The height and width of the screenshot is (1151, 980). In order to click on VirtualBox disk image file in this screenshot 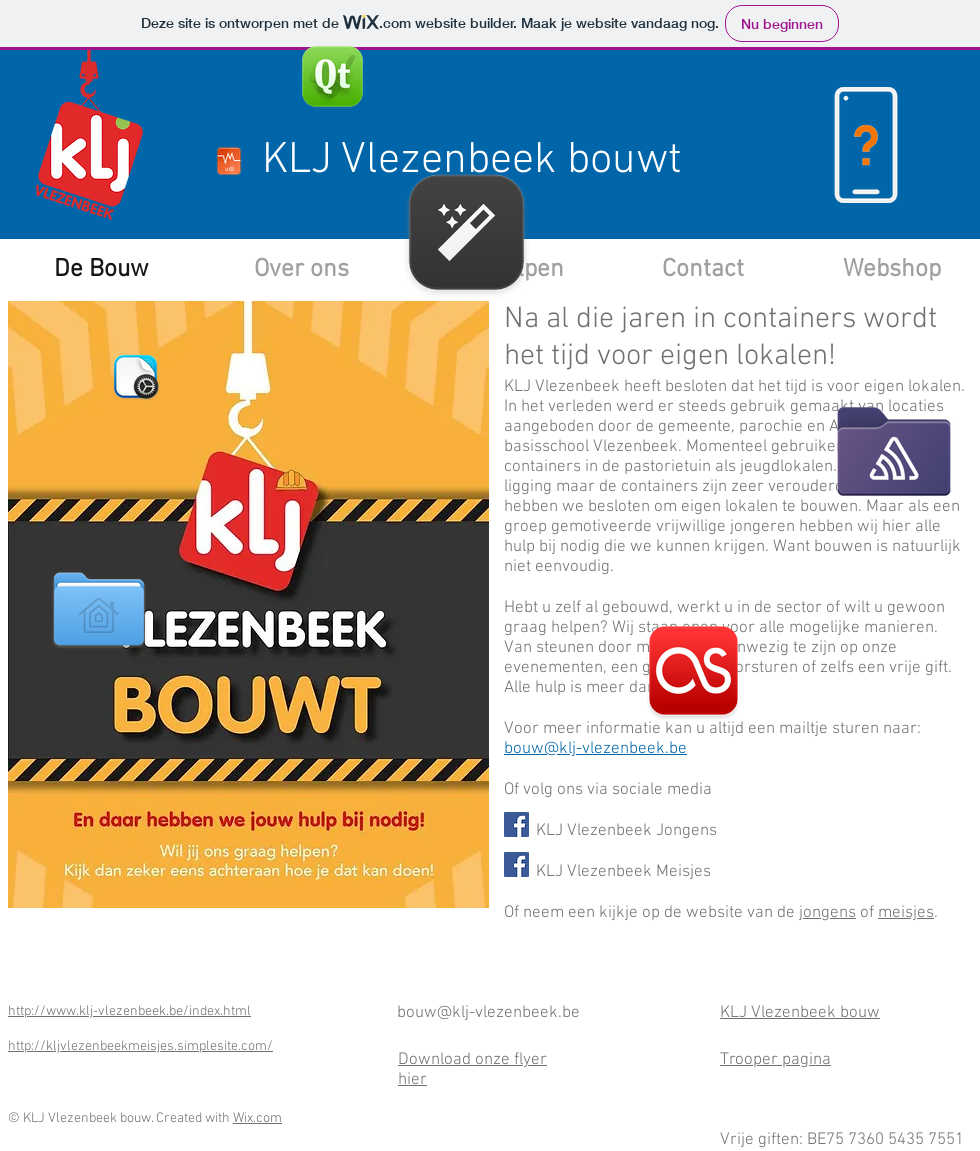, I will do `click(229, 161)`.